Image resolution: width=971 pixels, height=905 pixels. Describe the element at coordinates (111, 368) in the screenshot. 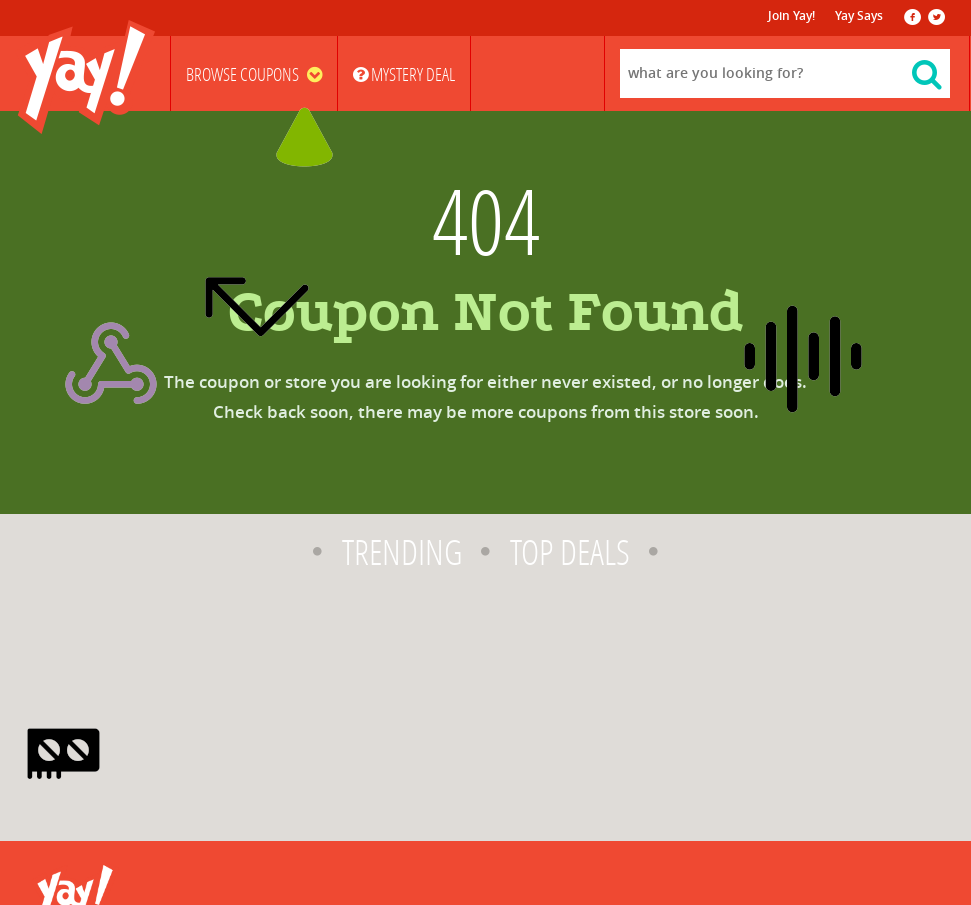

I see `configure webhook integrations` at that location.